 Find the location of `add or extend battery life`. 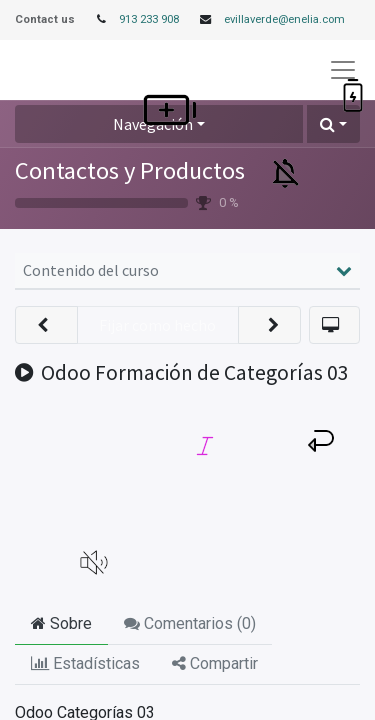

add or extend battery life is located at coordinates (169, 110).